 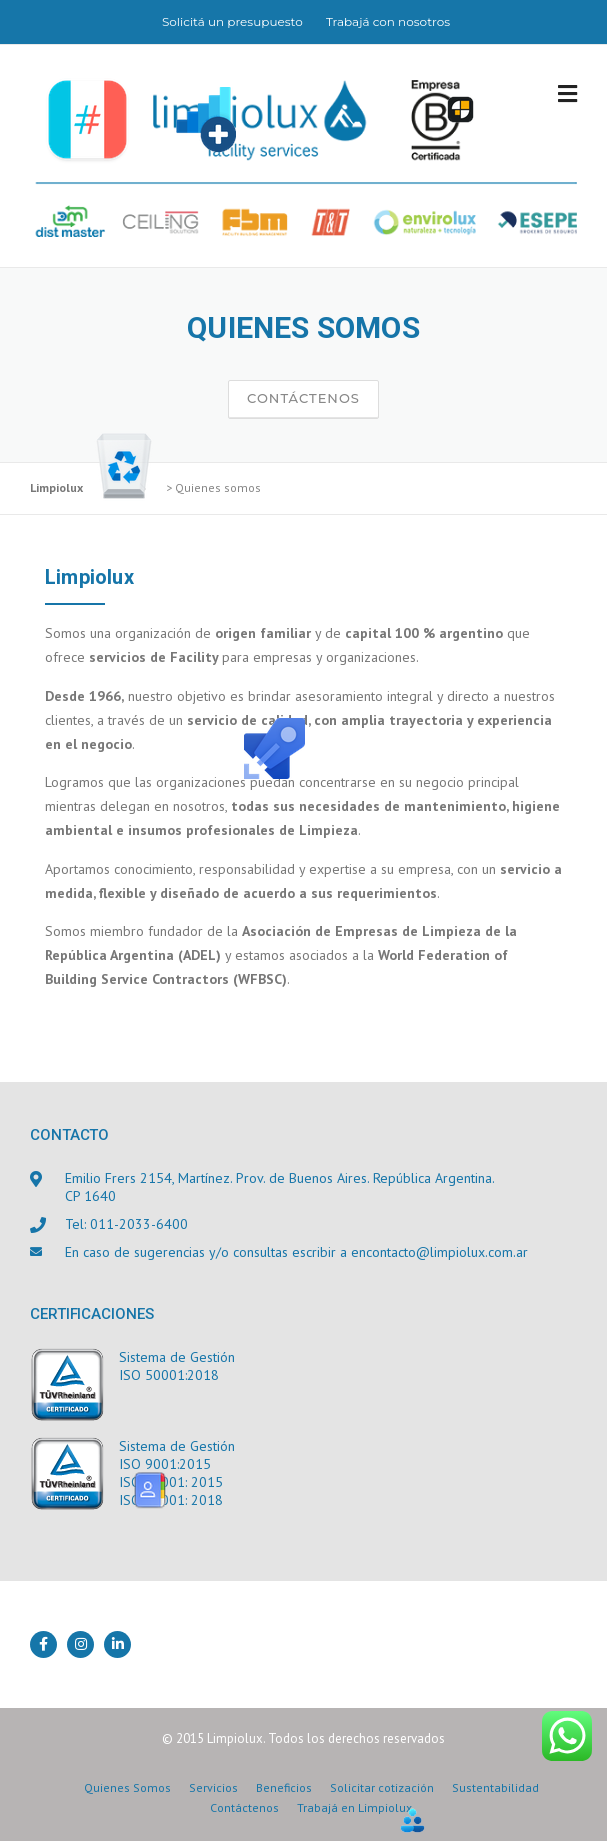 I want to click on launch ryujinx nintendo switch emulator, so click(x=87, y=119).